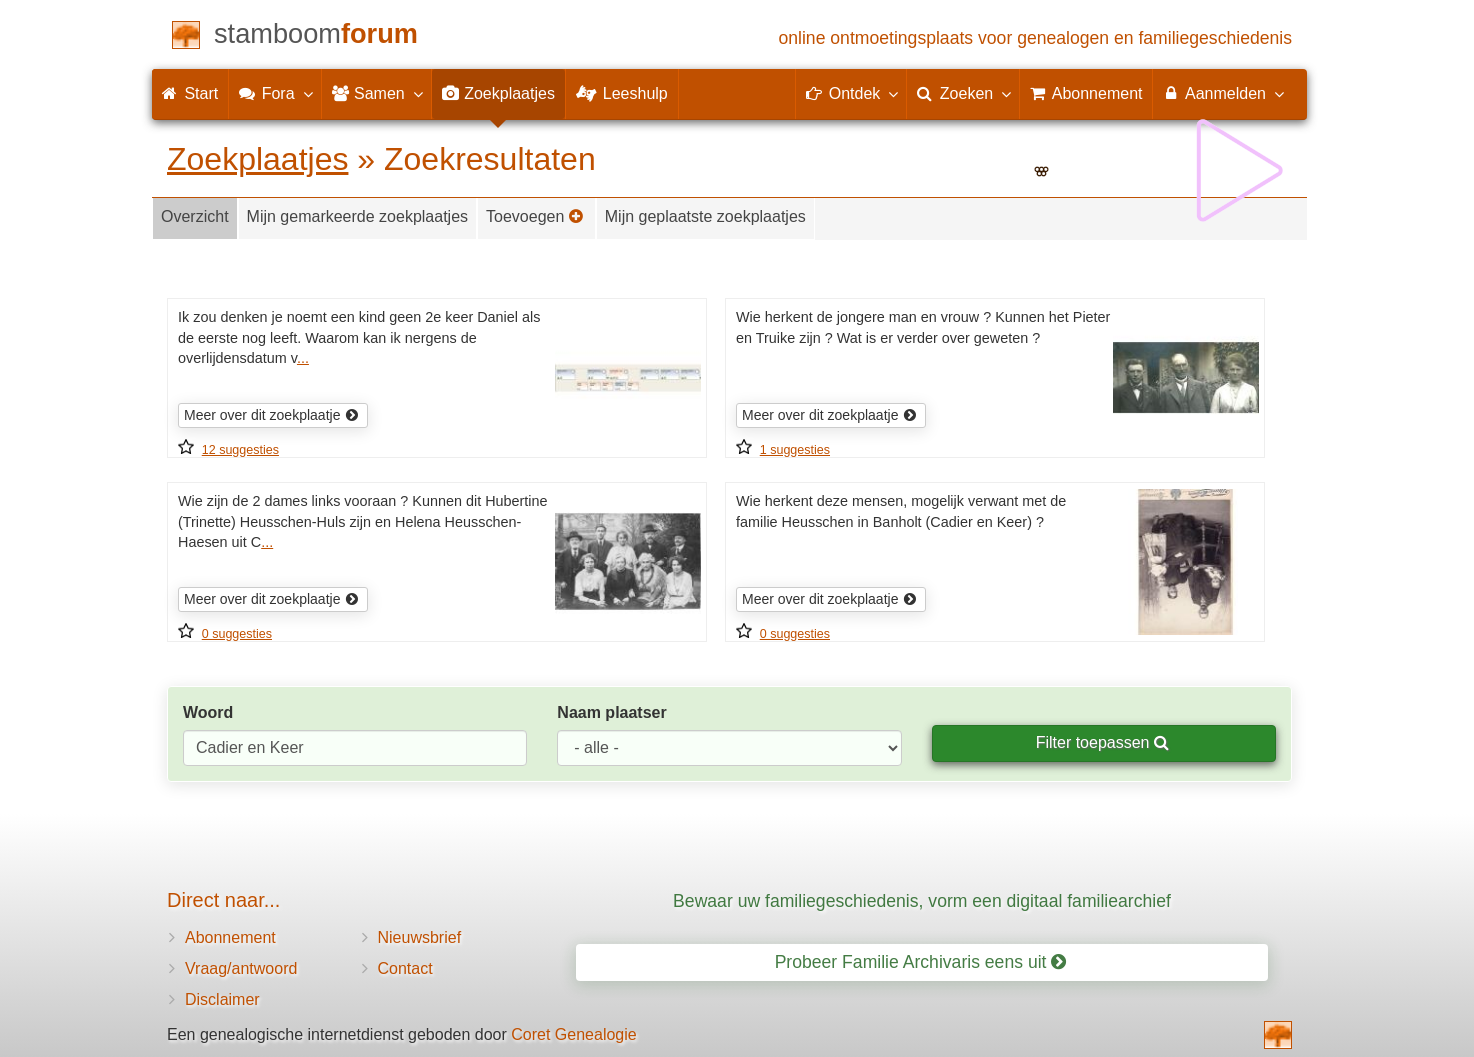 The width and height of the screenshot is (1474, 1057). I want to click on view olympics-related content or events, so click(1041, 171).